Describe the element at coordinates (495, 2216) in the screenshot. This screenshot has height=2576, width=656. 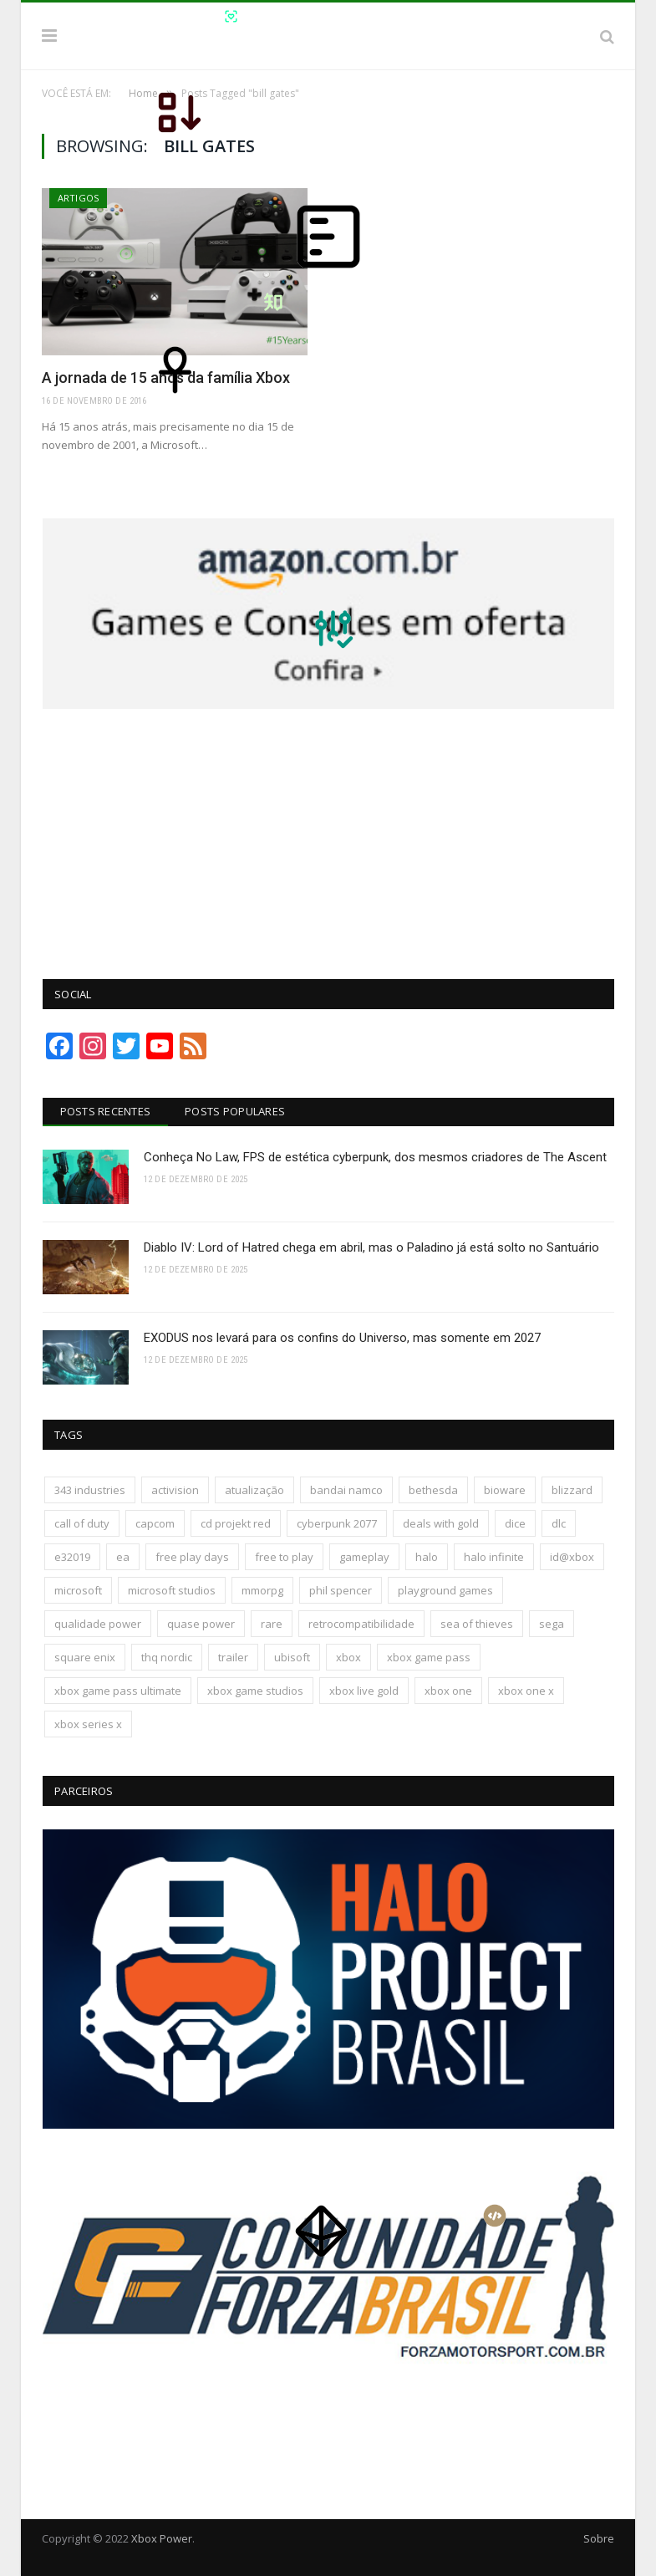
I see `access code editor or development tools` at that location.